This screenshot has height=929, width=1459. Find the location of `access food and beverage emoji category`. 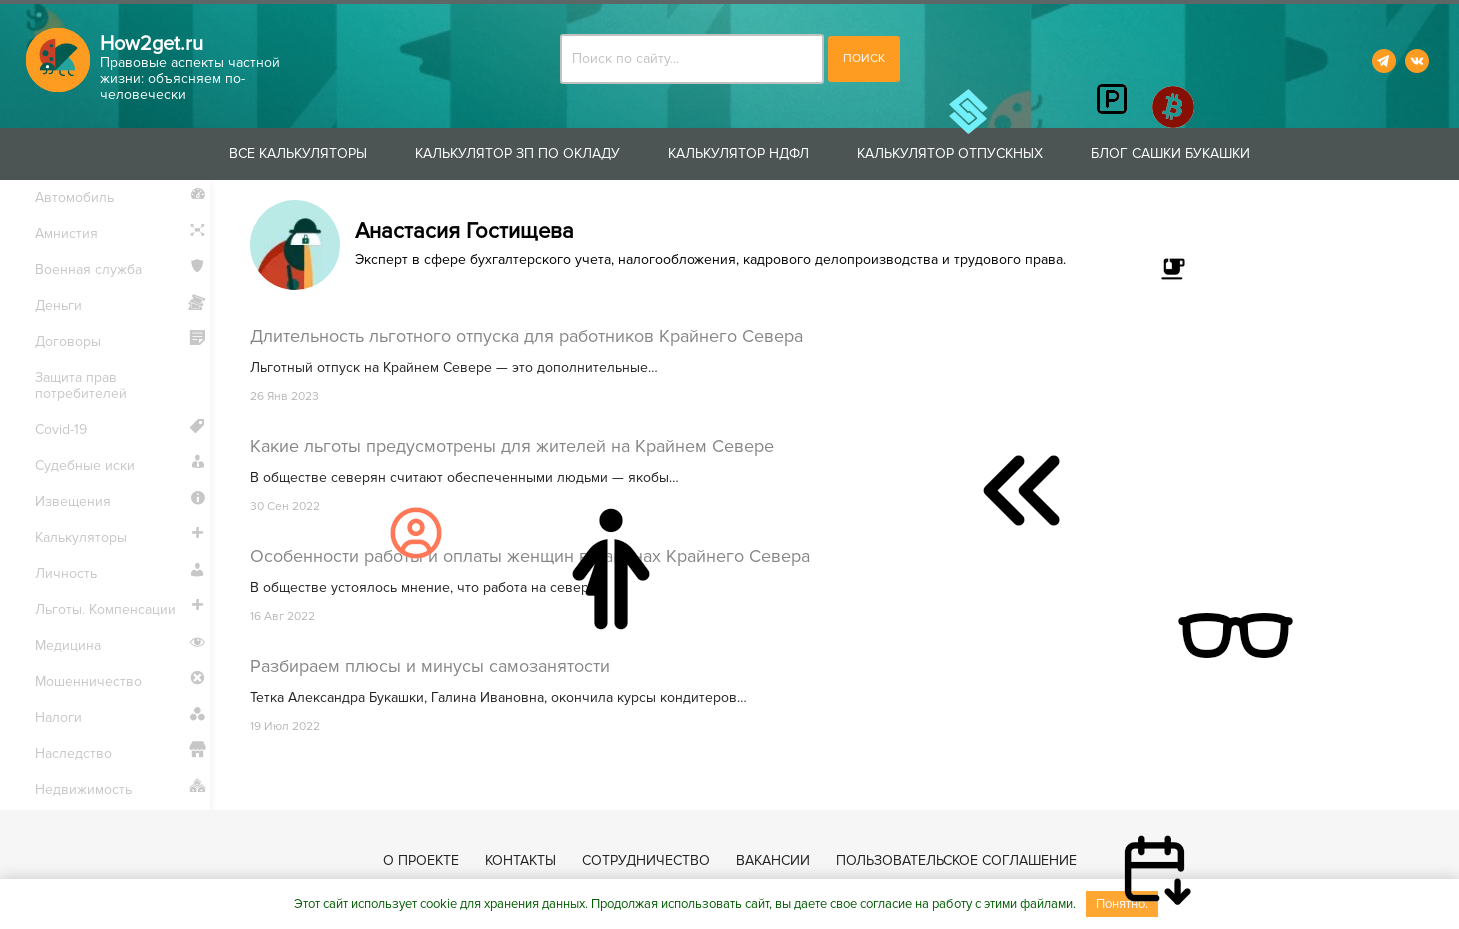

access food and beverage emoji category is located at coordinates (1173, 269).